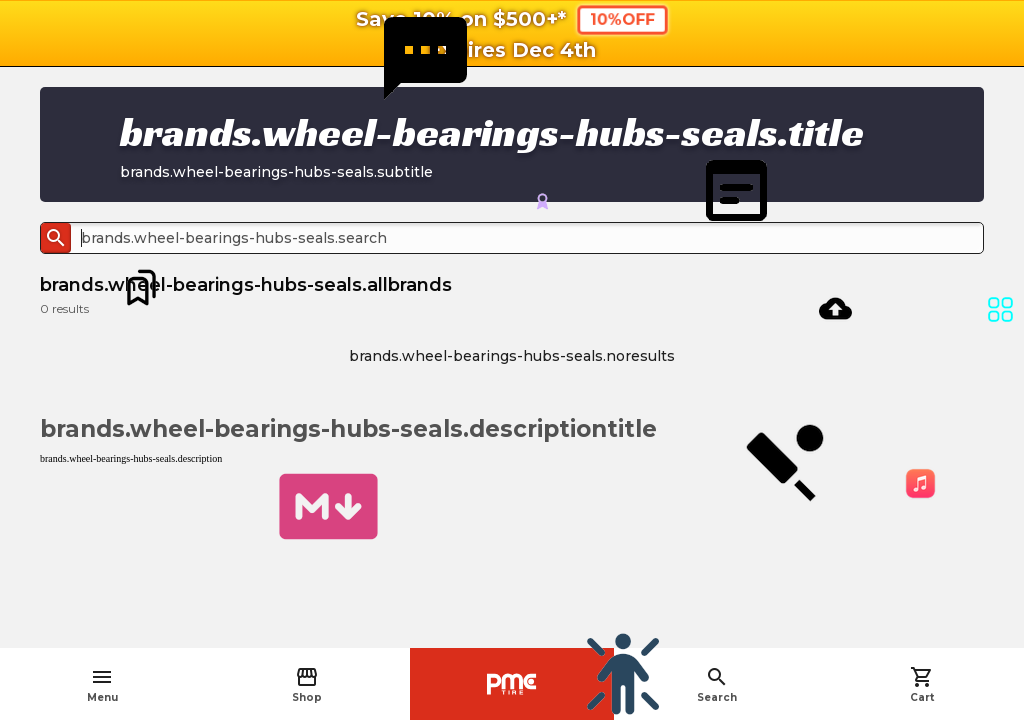  I want to click on view achievements or awards, so click(542, 201).